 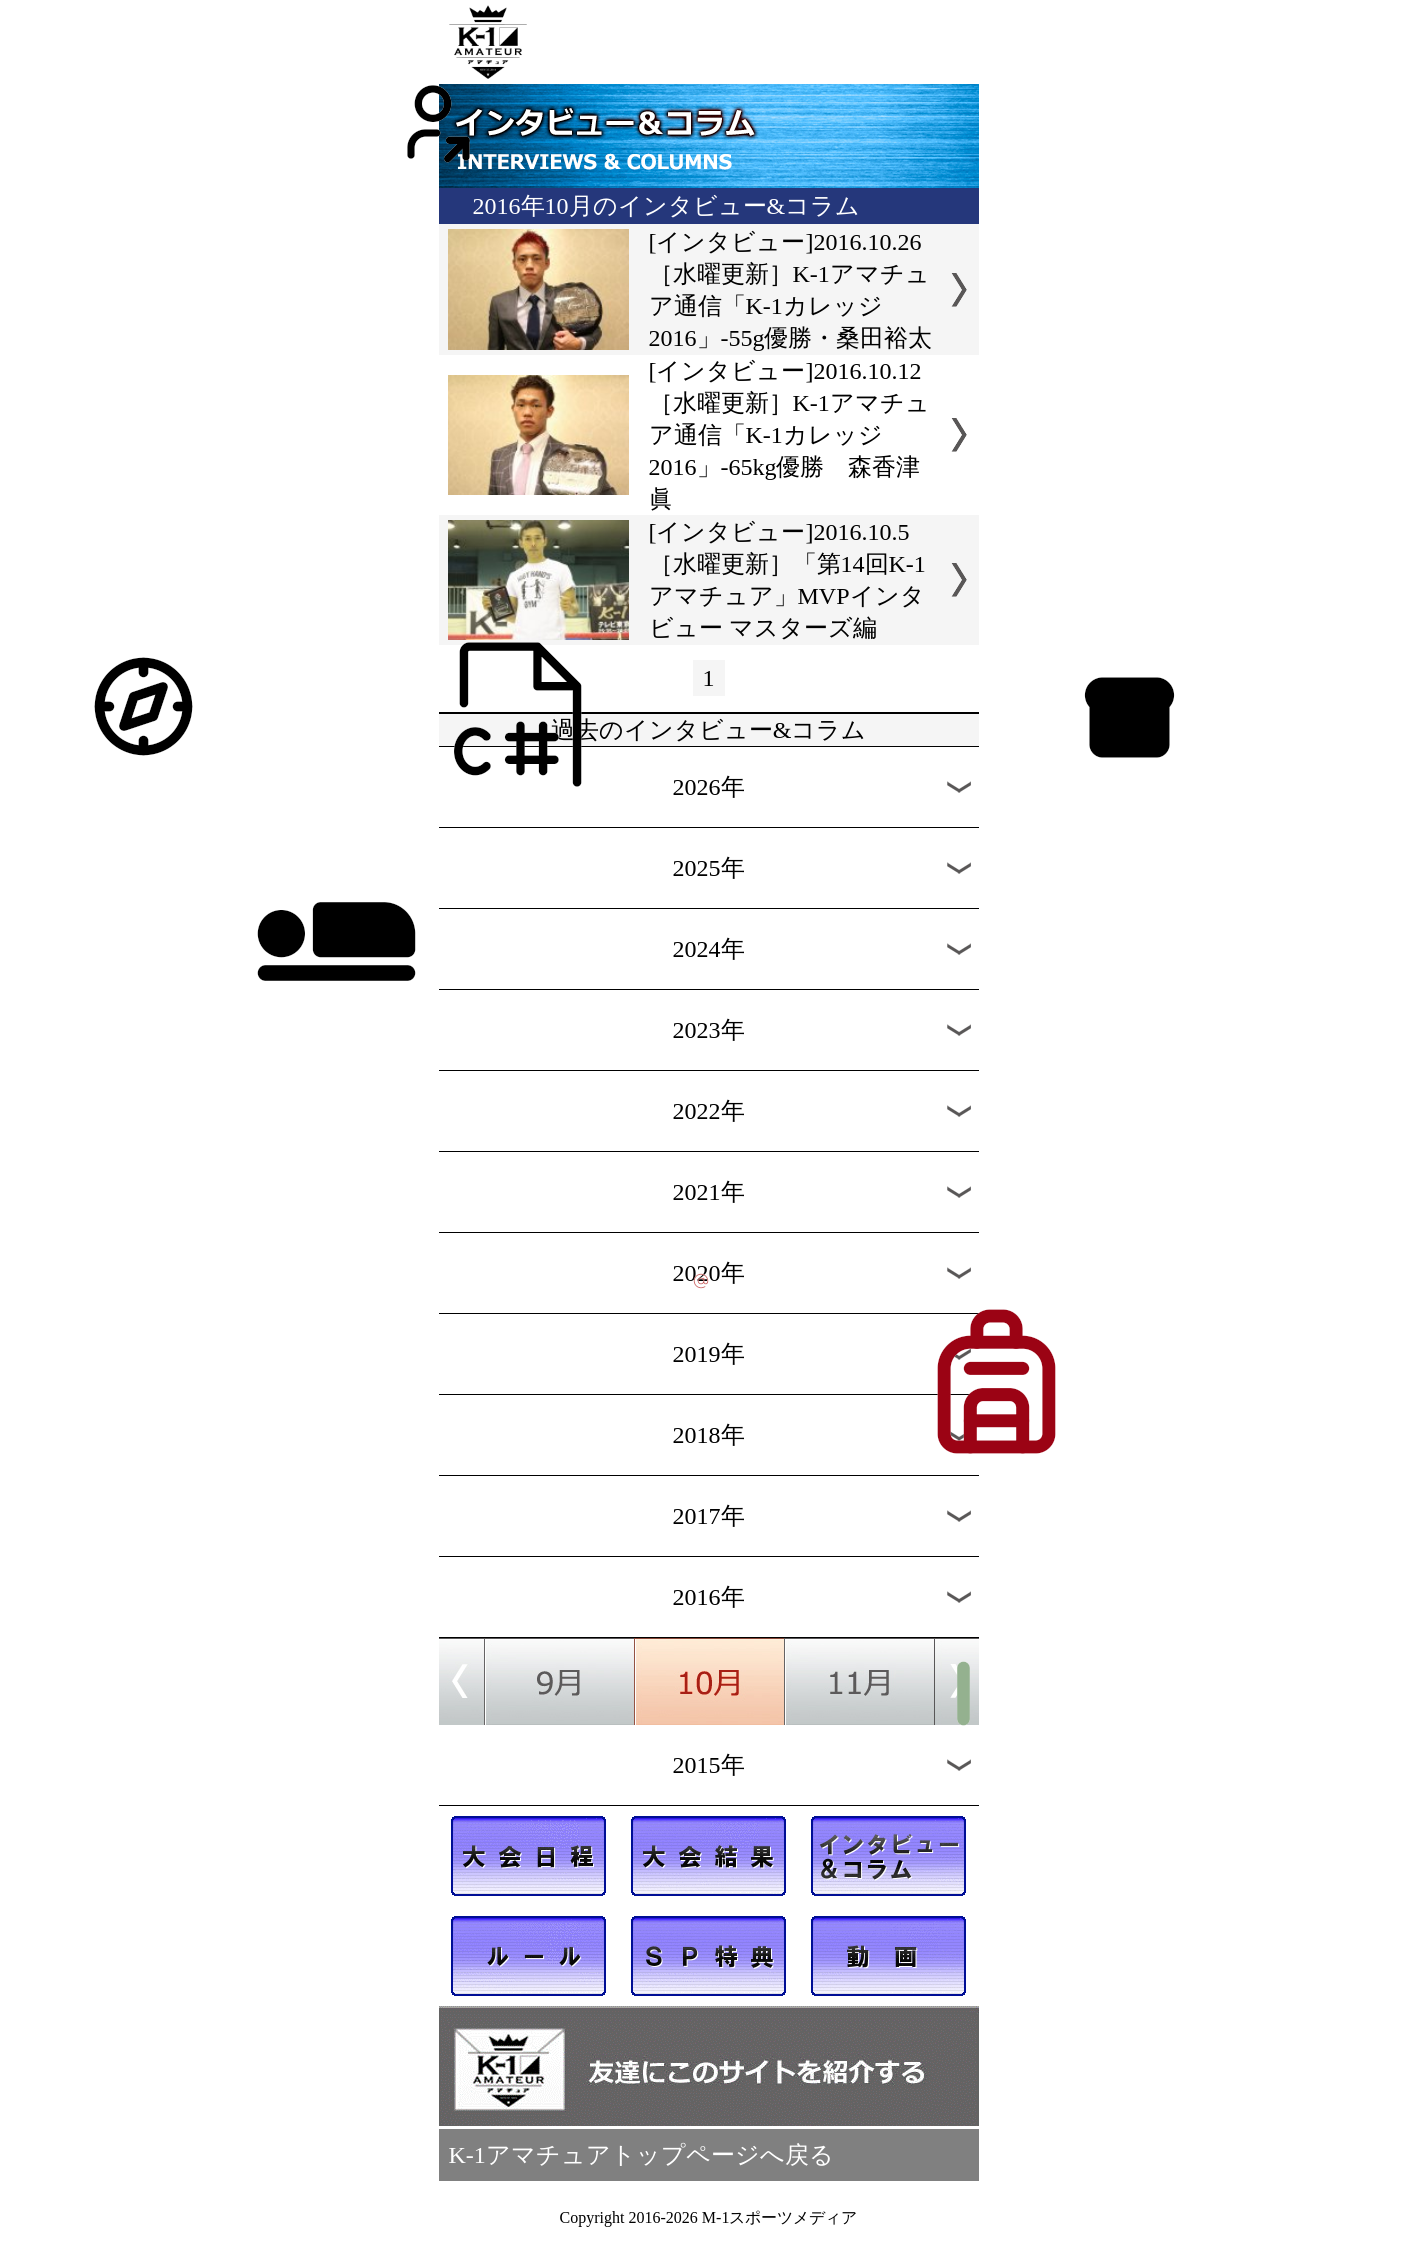 I want to click on enter or view email address, so click(x=701, y=1281).